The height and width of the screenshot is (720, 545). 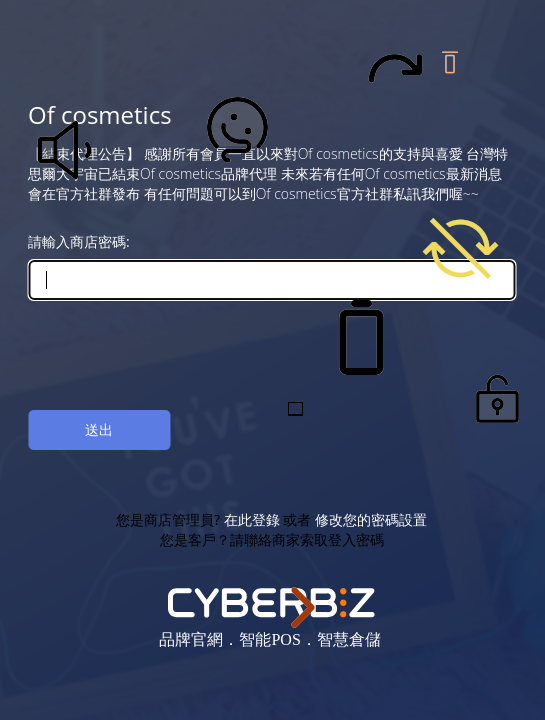 What do you see at coordinates (295, 408) in the screenshot?
I see `crop image to 3:2 aspect ratio` at bounding box center [295, 408].